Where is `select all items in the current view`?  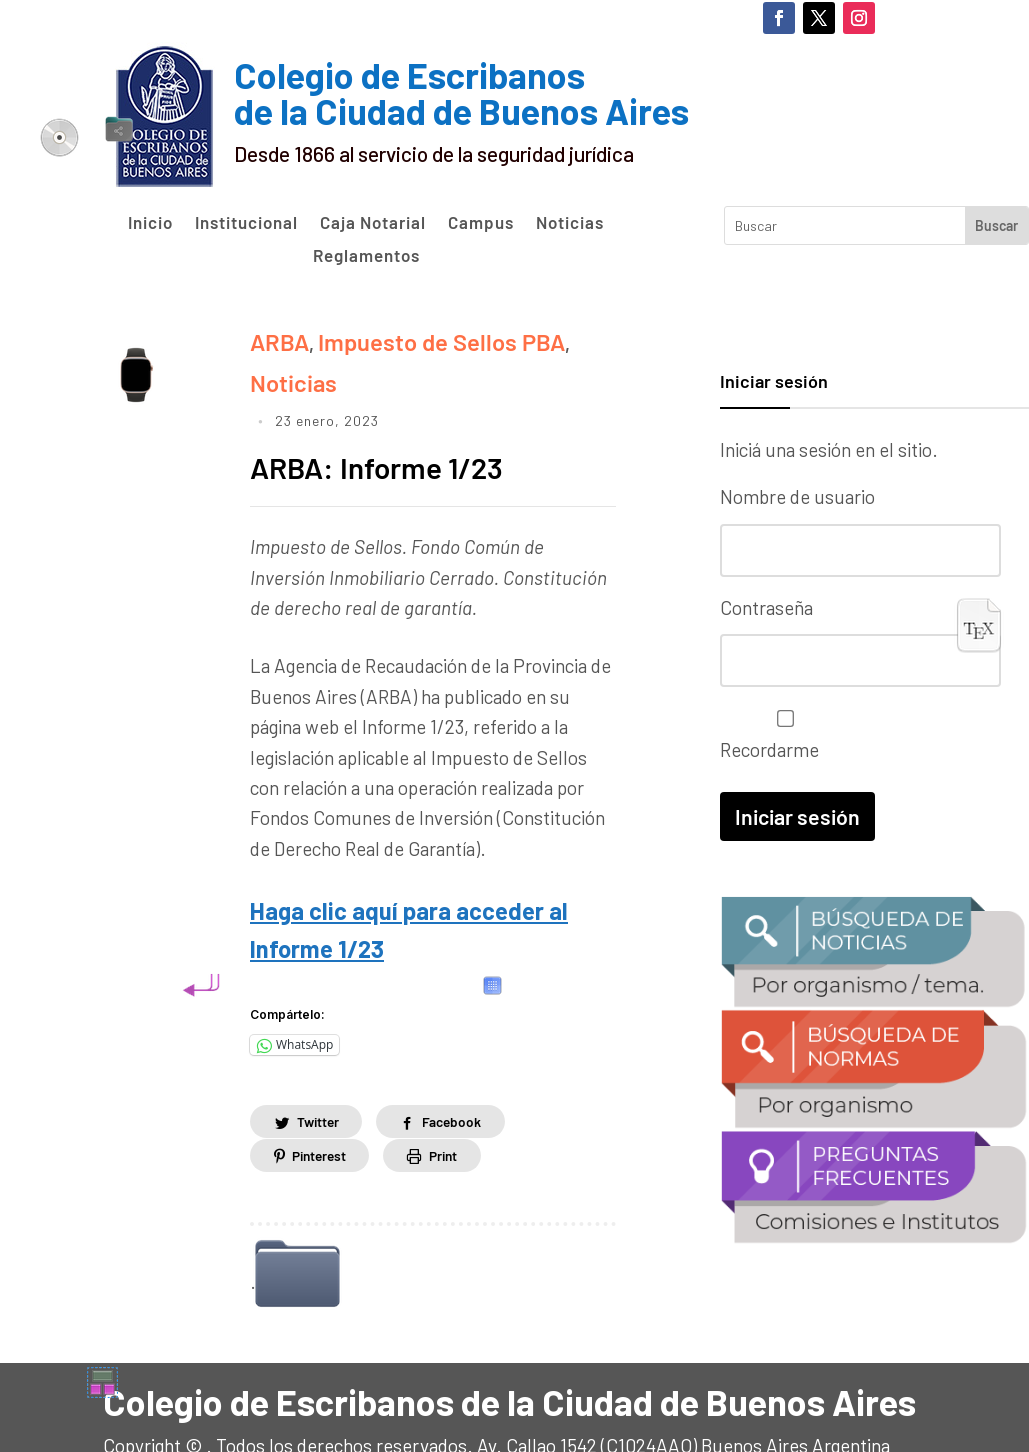 select all items in the current view is located at coordinates (102, 1382).